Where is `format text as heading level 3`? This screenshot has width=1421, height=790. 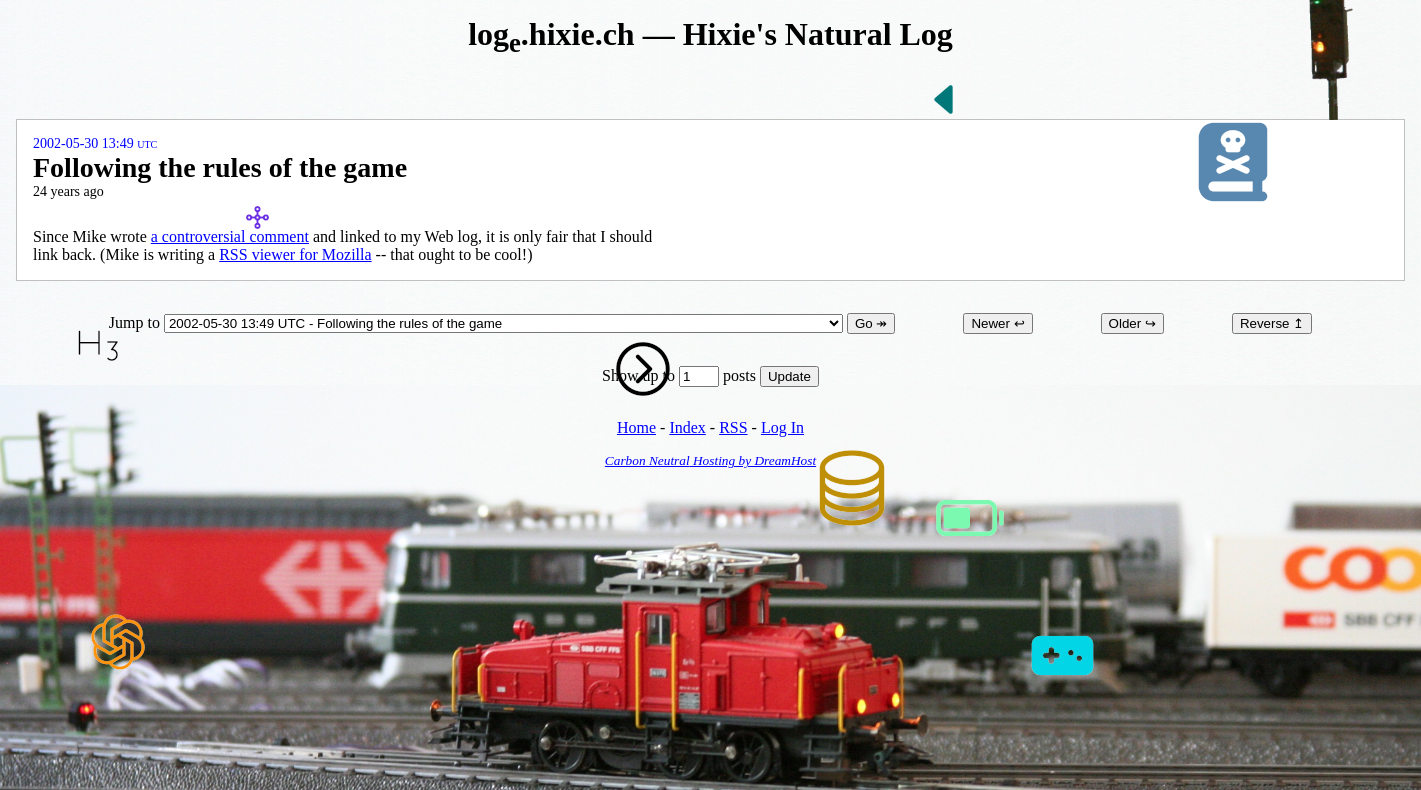
format text as heading level 3 is located at coordinates (96, 345).